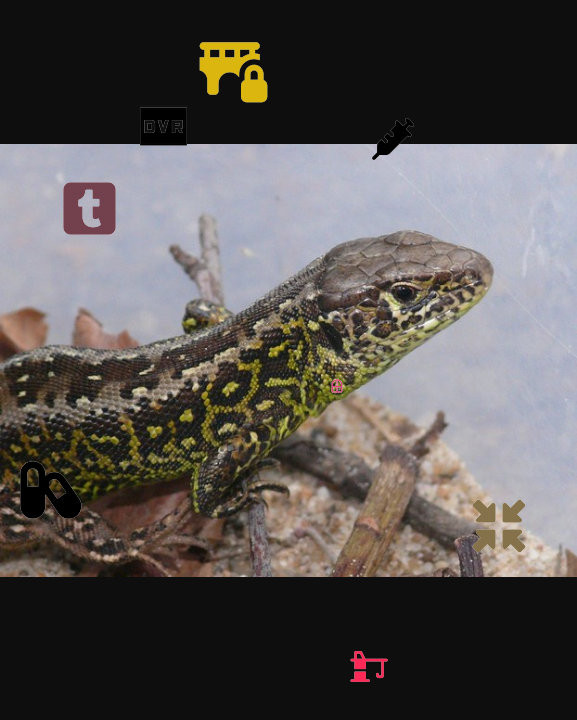 The image size is (577, 720). I want to click on access medical or health-related features, so click(392, 140).